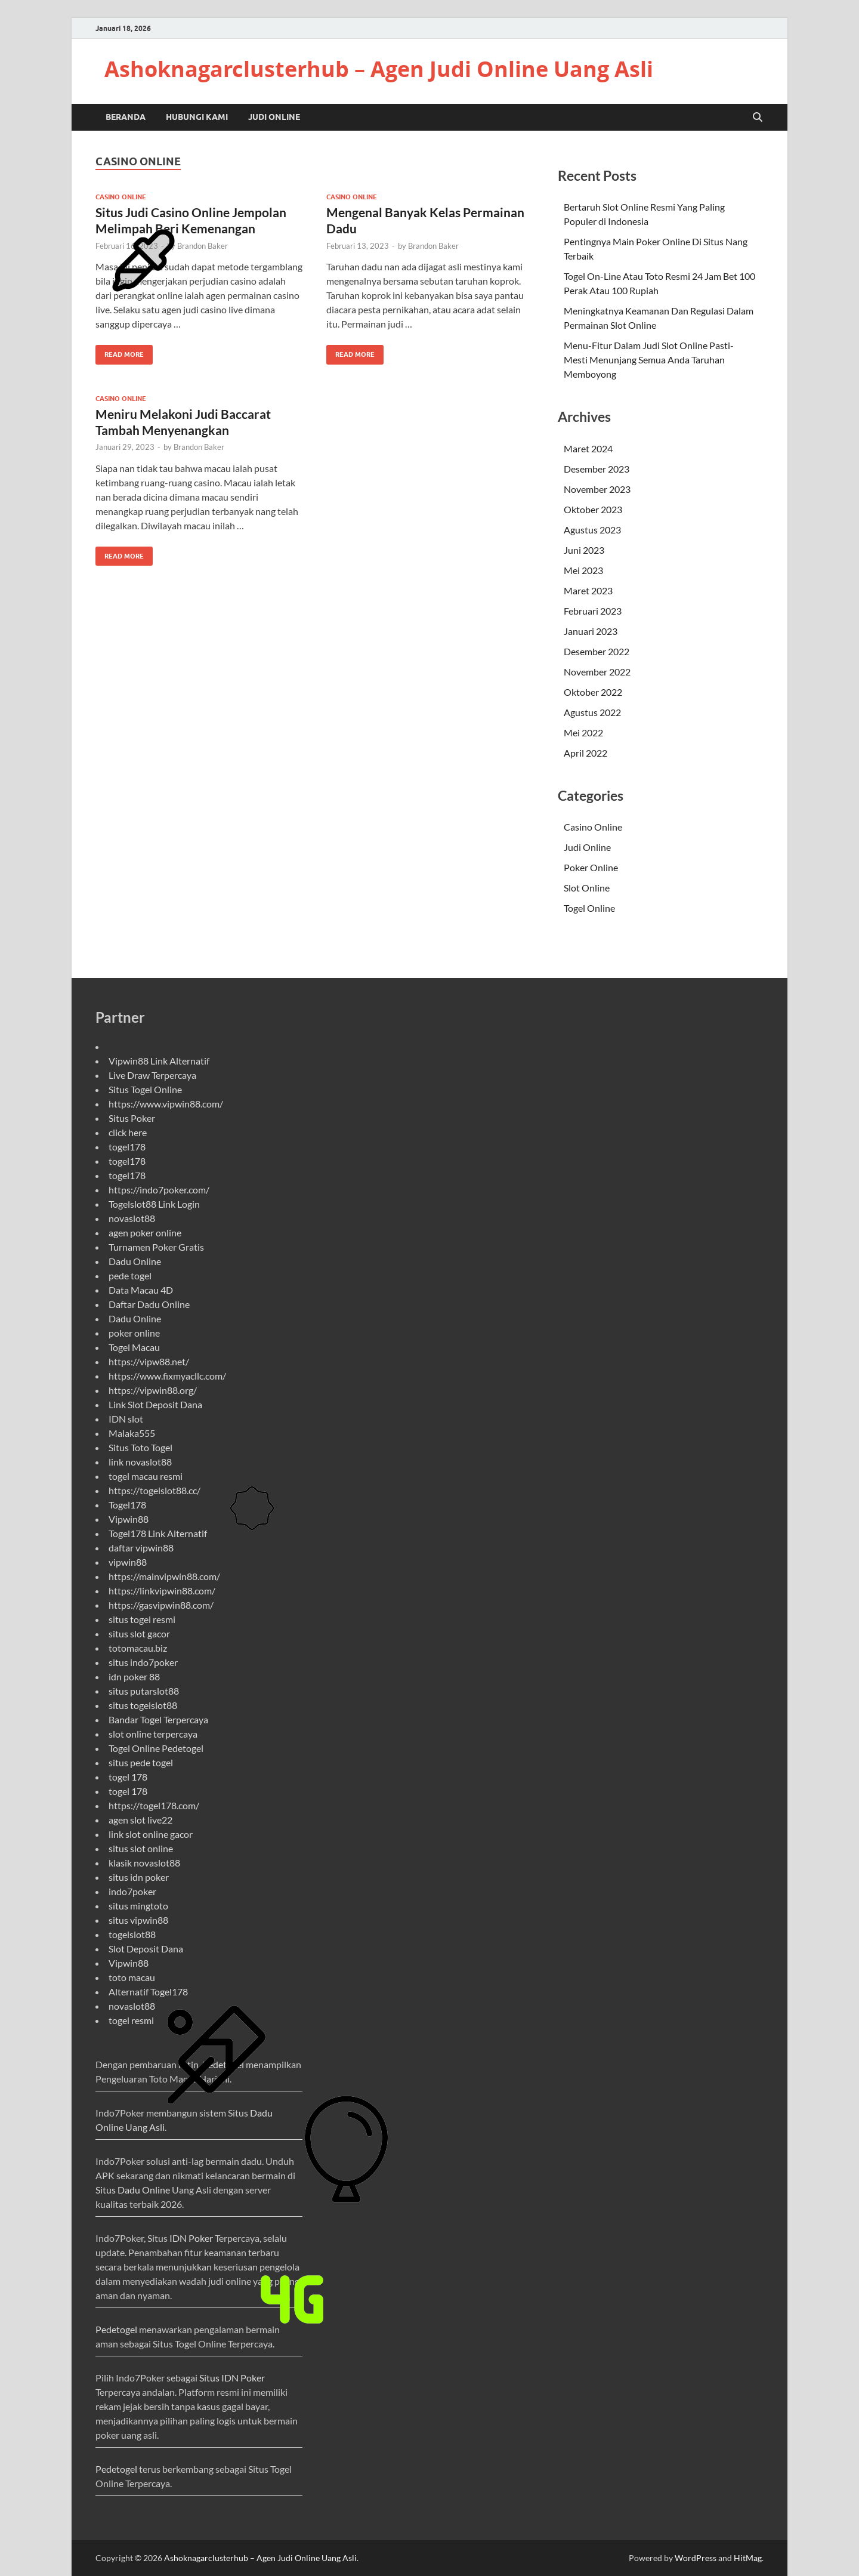 The height and width of the screenshot is (2576, 859). Describe the element at coordinates (143, 260) in the screenshot. I see `pick a color from the canvas` at that location.